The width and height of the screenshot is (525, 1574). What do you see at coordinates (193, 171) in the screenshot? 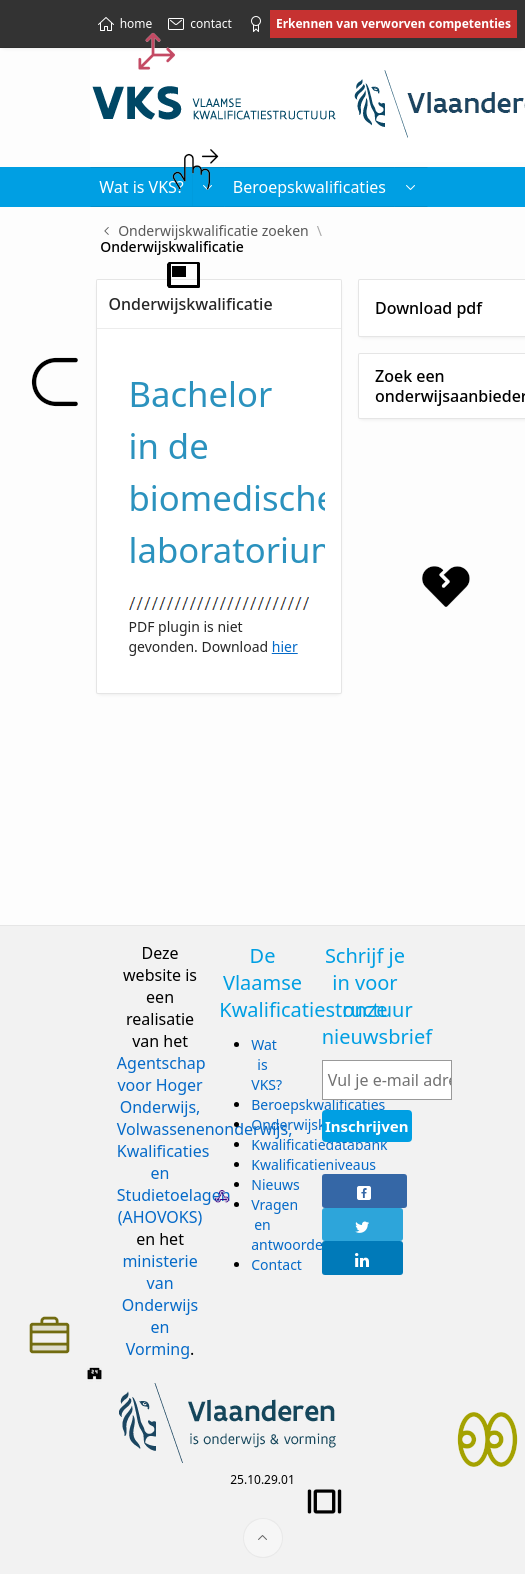
I see `swipe right to continue or proceed` at bounding box center [193, 171].